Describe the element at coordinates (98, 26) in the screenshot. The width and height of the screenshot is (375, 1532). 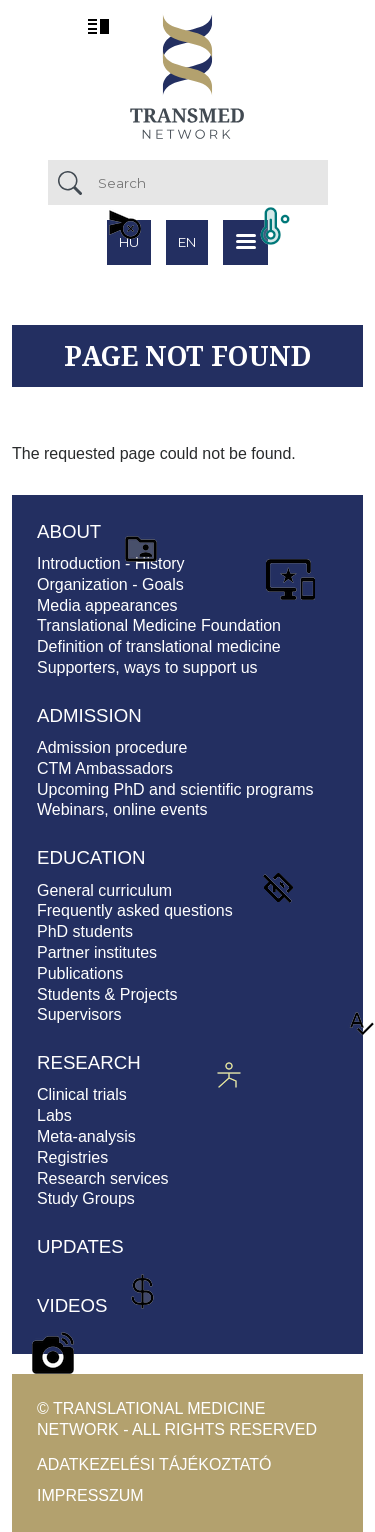
I see `toggle vertical split view layout` at that location.